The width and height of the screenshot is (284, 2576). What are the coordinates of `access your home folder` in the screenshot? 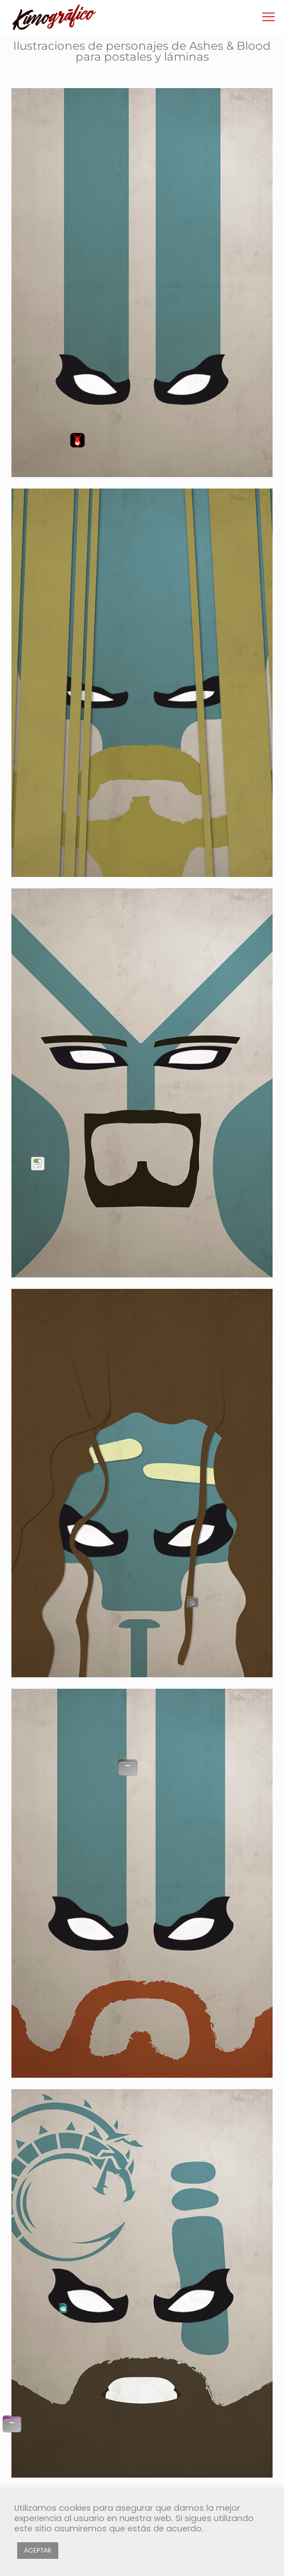 It's located at (192, 1601).